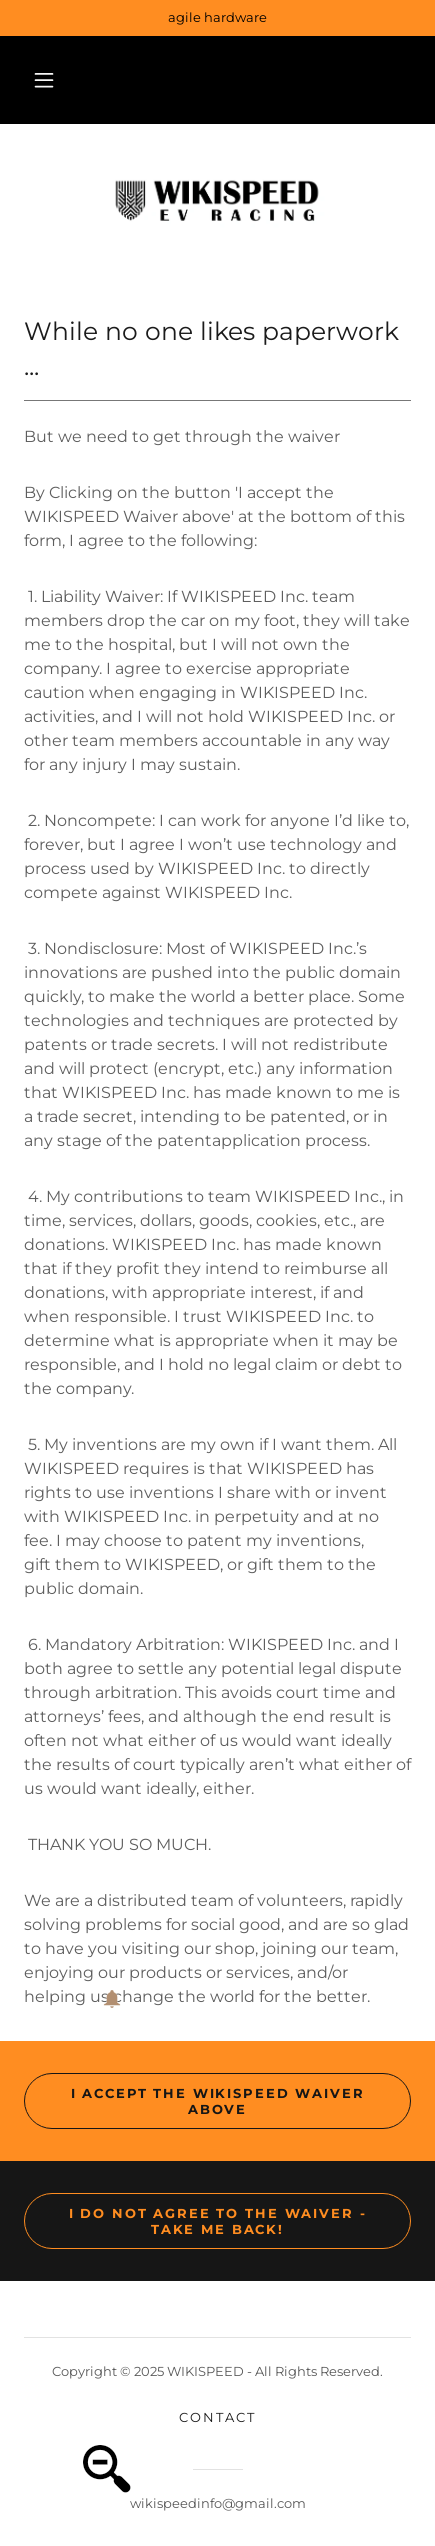 This screenshot has width=435, height=2546. Describe the element at coordinates (112, 1999) in the screenshot. I see `view notifications` at that location.